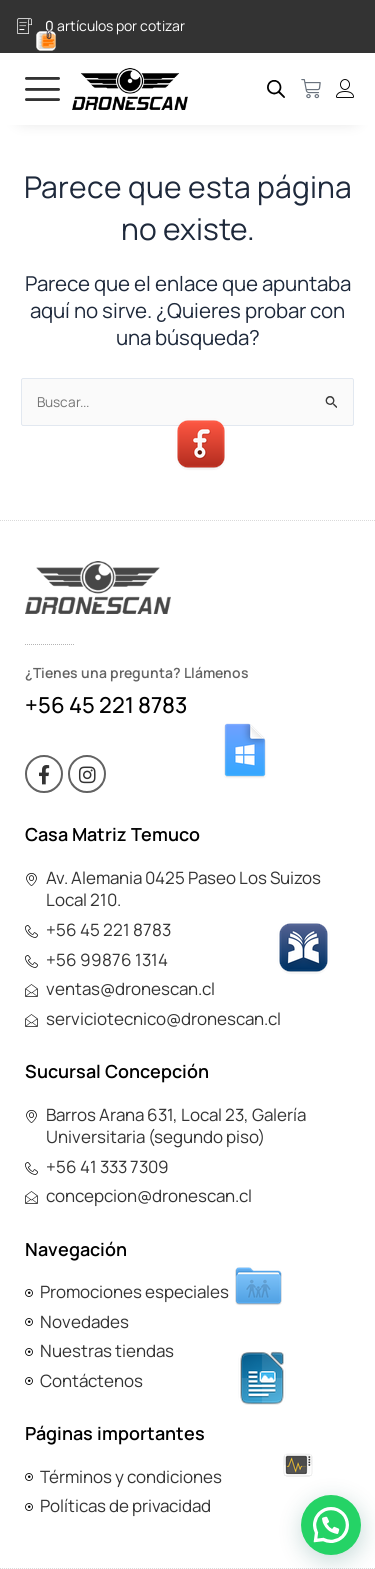 The height and width of the screenshot is (1569, 375). I want to click on open pdf metadata editor app, so click(46, 41).